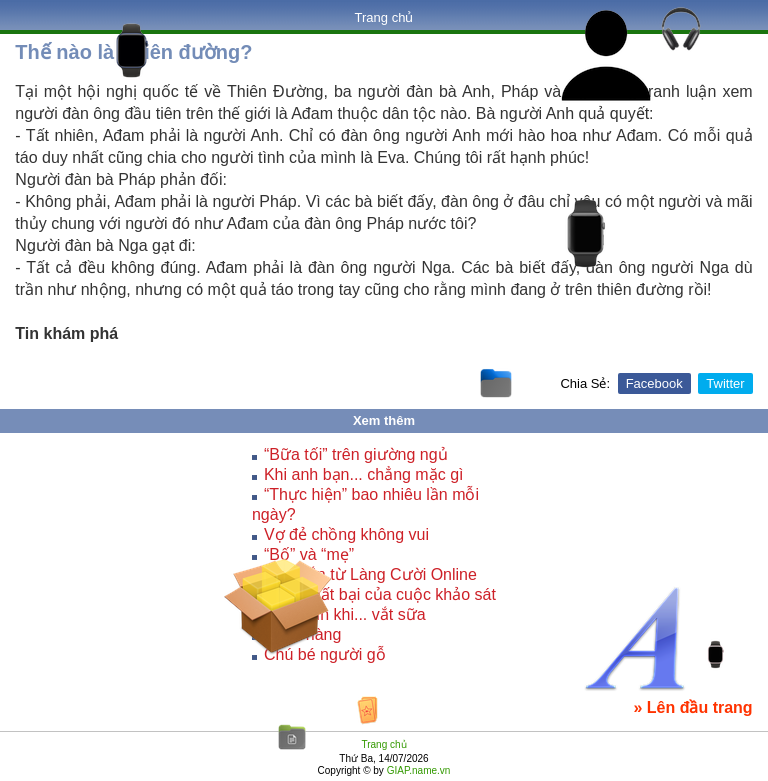 The width and height of the screenshot is (768, 781). What do you see at coordinates (715, 654) in the screenshot?
I see `apple watch series 9 device icon` at bounding box center [715, 654].